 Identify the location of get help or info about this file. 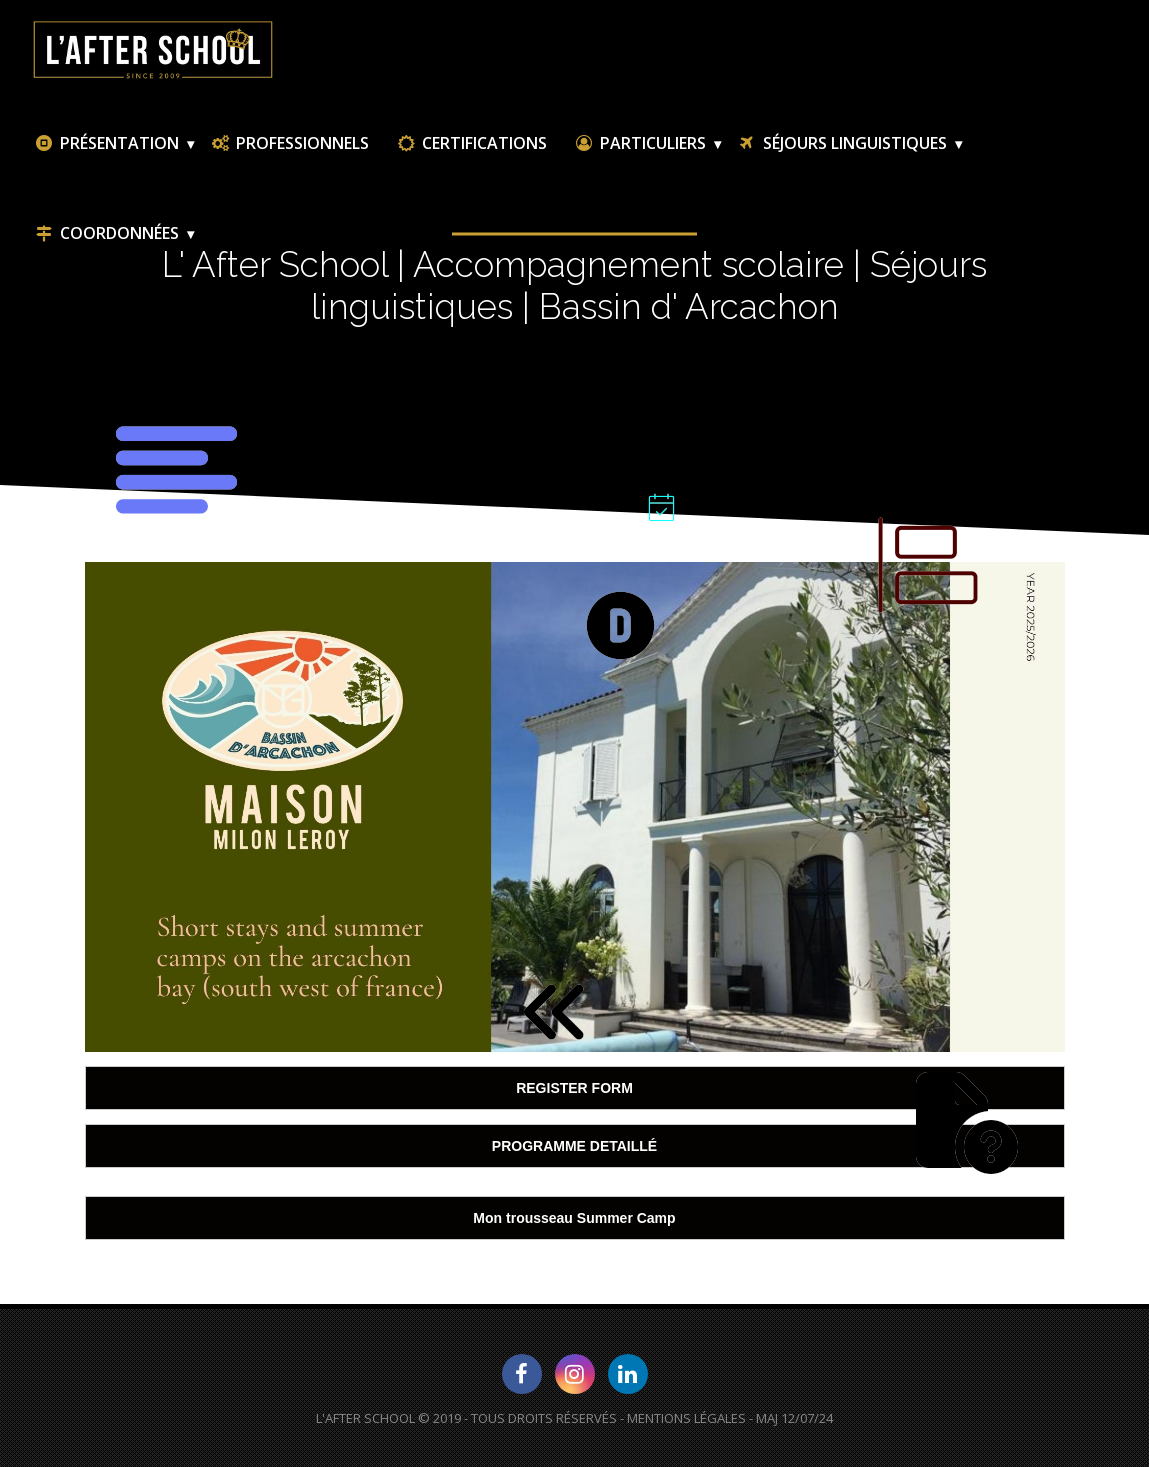
(964, 1120).